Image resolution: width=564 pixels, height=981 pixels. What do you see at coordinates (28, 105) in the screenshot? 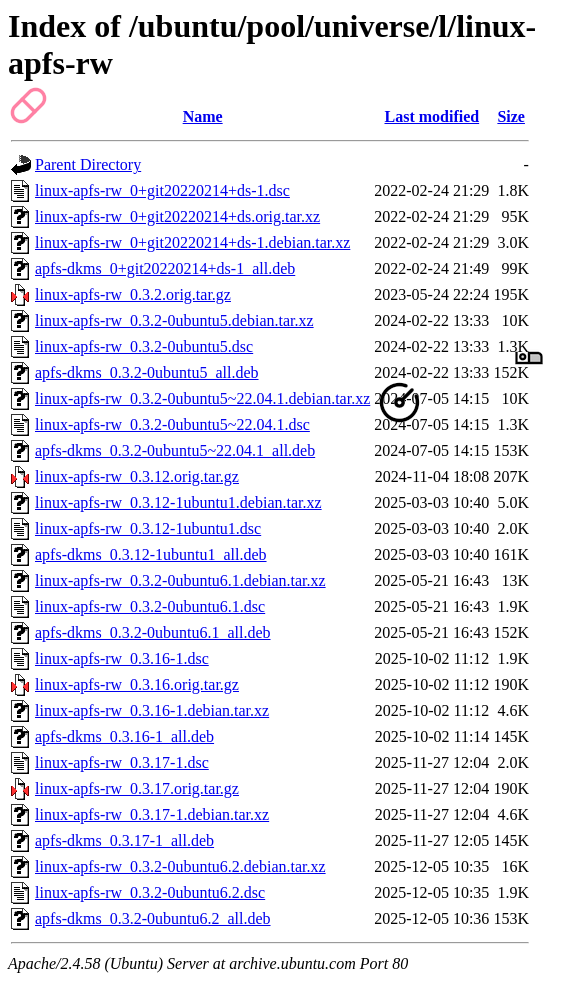
I see `access medication reminders or health settings` at bounding box center [28, 105].